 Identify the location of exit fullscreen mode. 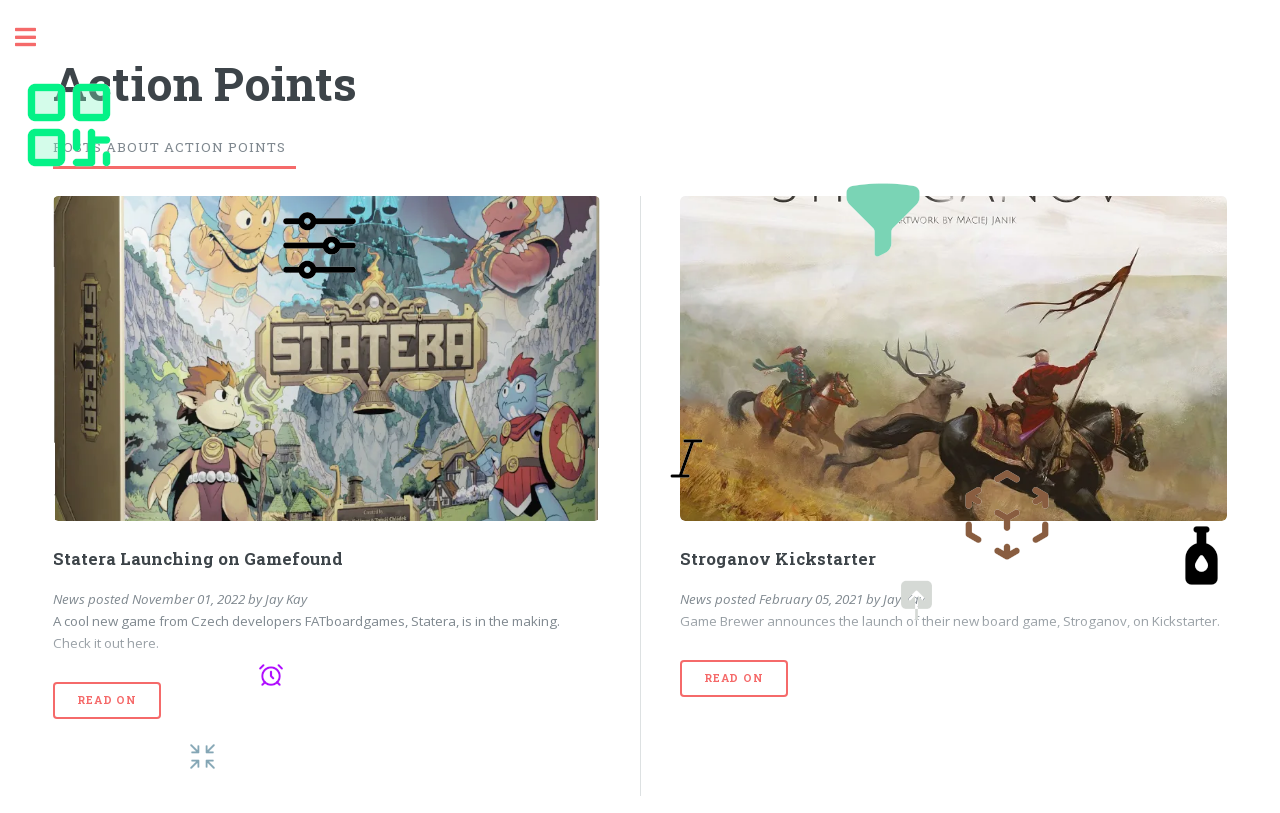
(202, 756).